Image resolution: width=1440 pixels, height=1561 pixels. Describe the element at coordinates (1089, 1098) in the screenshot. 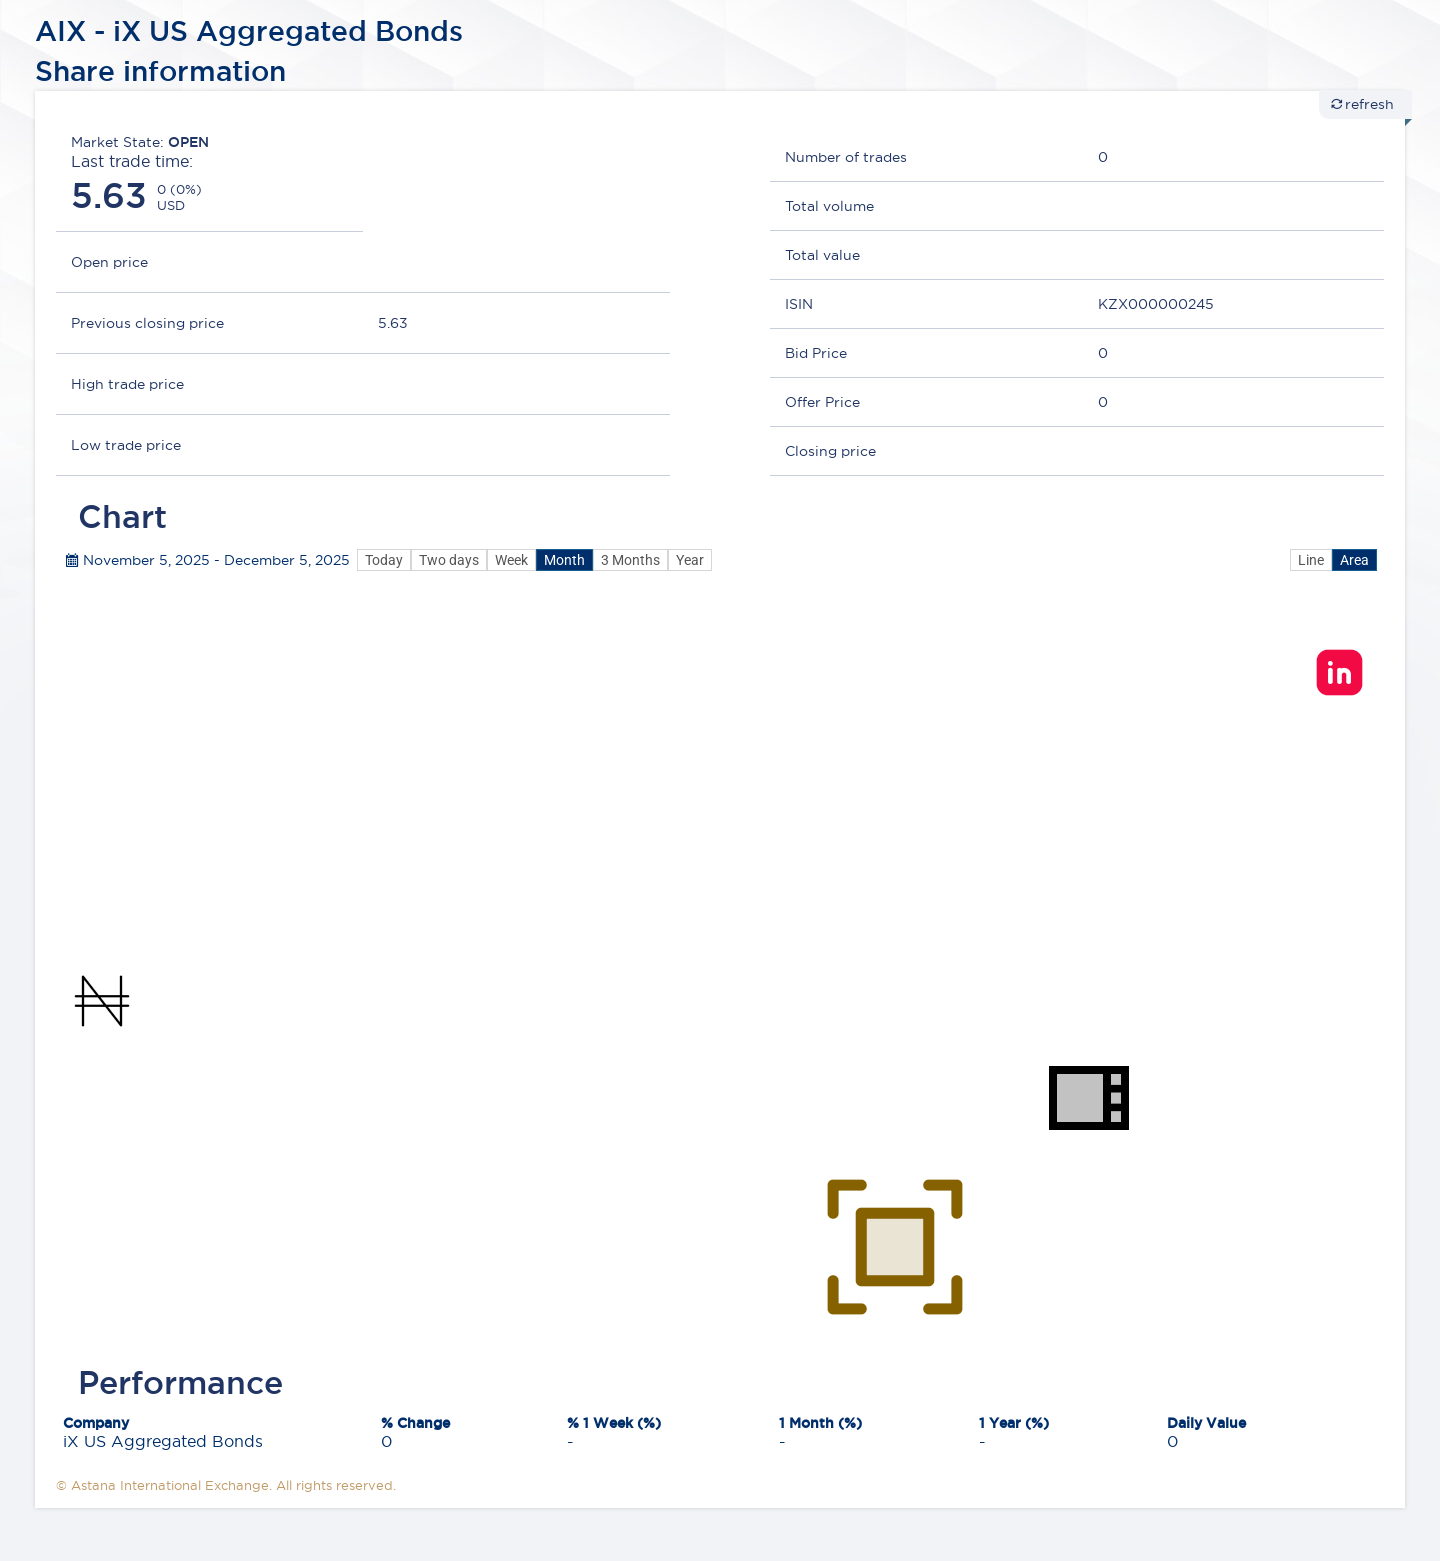

I see `toggle sidebar panel visibility` at that location.